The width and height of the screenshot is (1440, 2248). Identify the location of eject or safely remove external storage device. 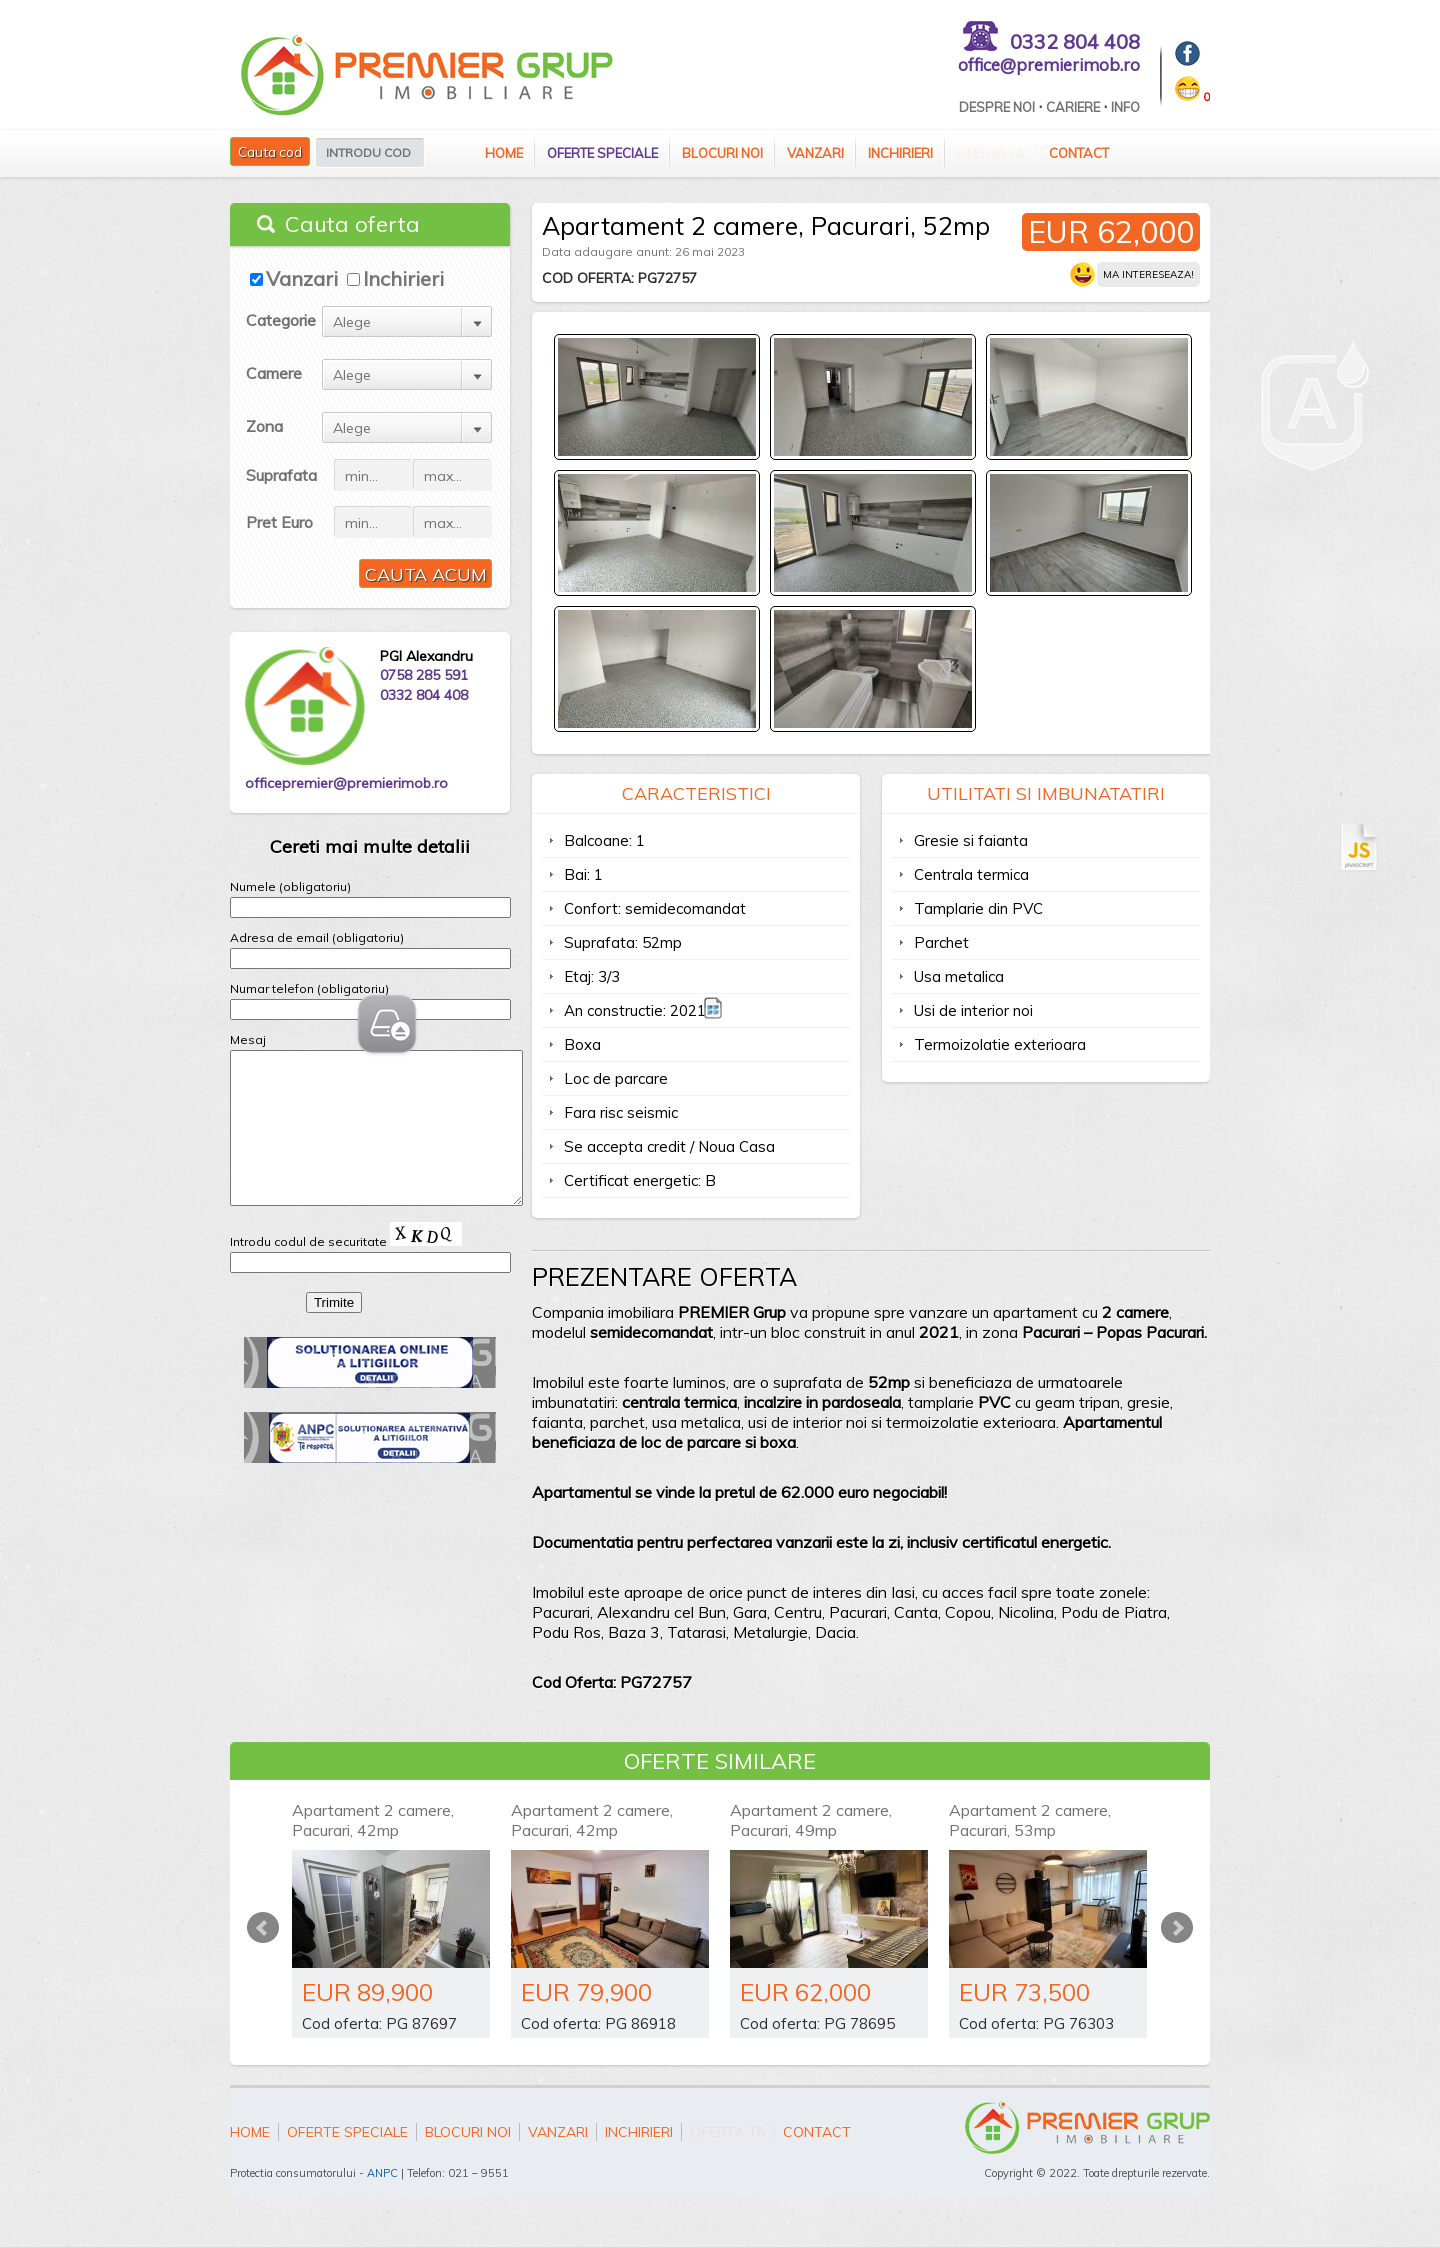
(387, 1025).